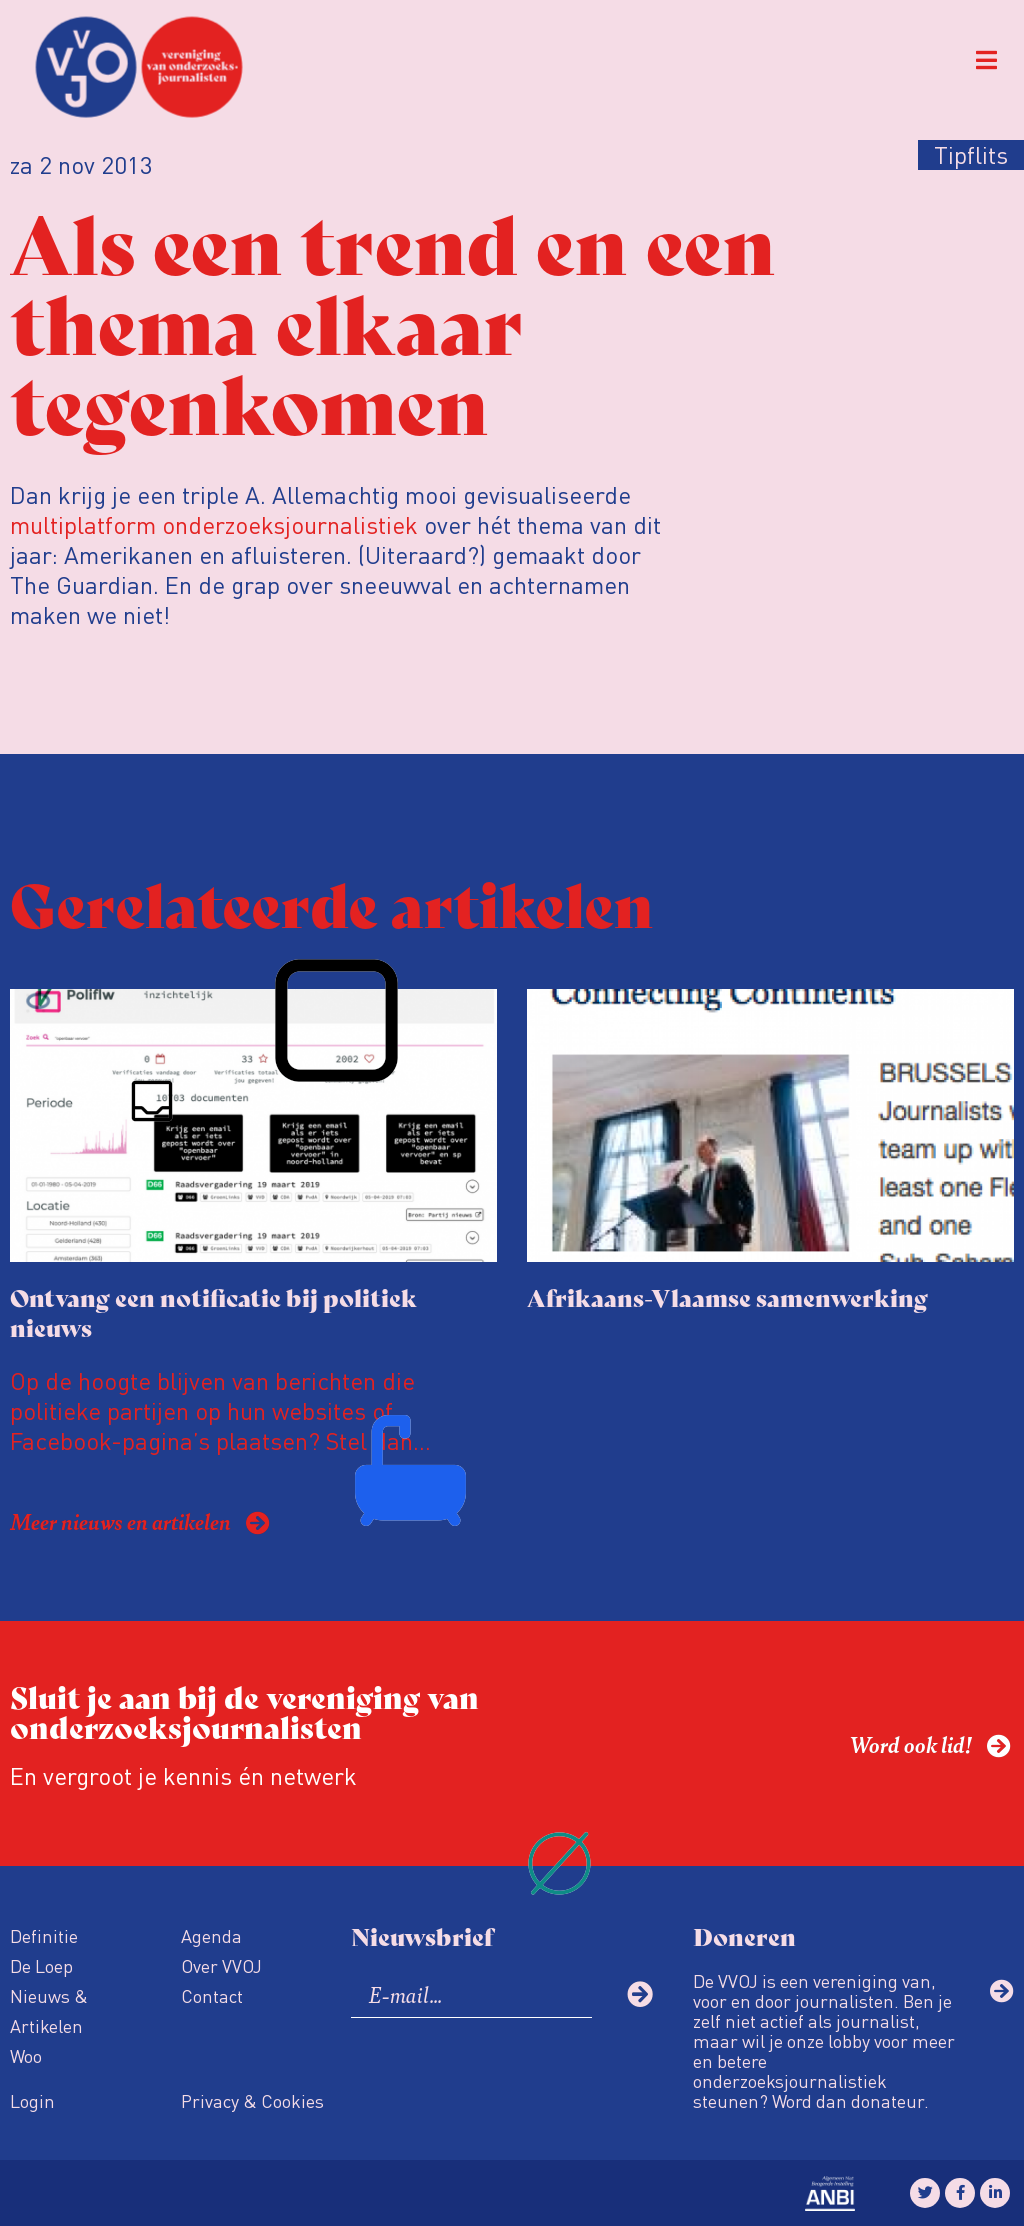 The width and height of the screenshot is (1024, 2226). I want to click on access inbox or incoming items, so click(152, 1101).